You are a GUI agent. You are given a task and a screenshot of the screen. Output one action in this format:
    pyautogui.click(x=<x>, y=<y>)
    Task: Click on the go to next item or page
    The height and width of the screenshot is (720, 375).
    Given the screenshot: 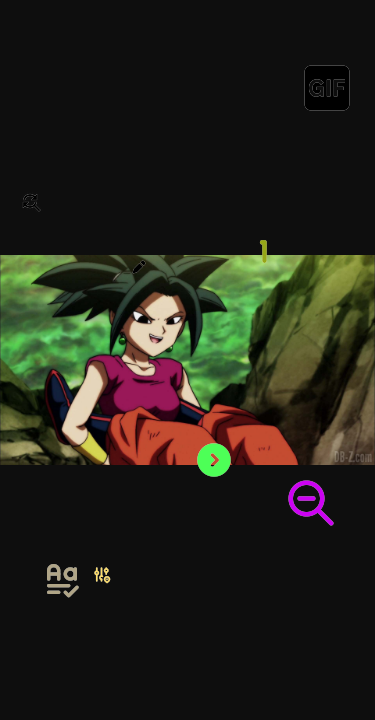 What is the action you would take?
    pyautogui.click(x=214, y=460)
    